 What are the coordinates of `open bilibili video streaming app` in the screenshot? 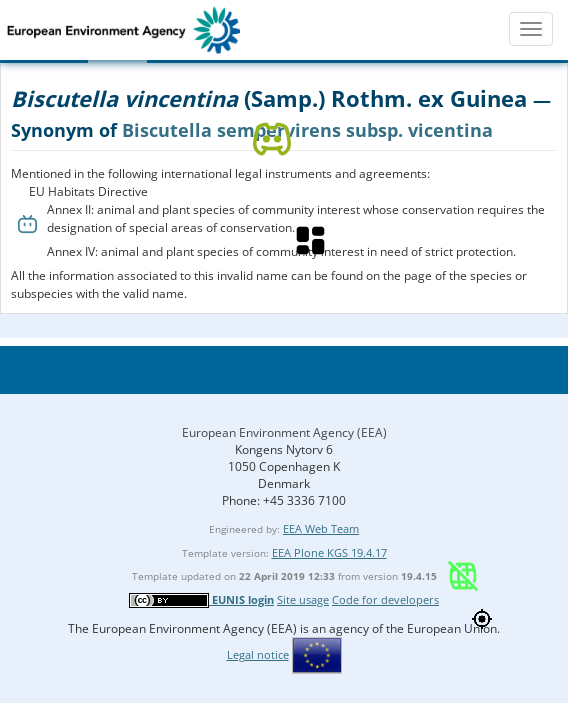 It's located at (27, 224).